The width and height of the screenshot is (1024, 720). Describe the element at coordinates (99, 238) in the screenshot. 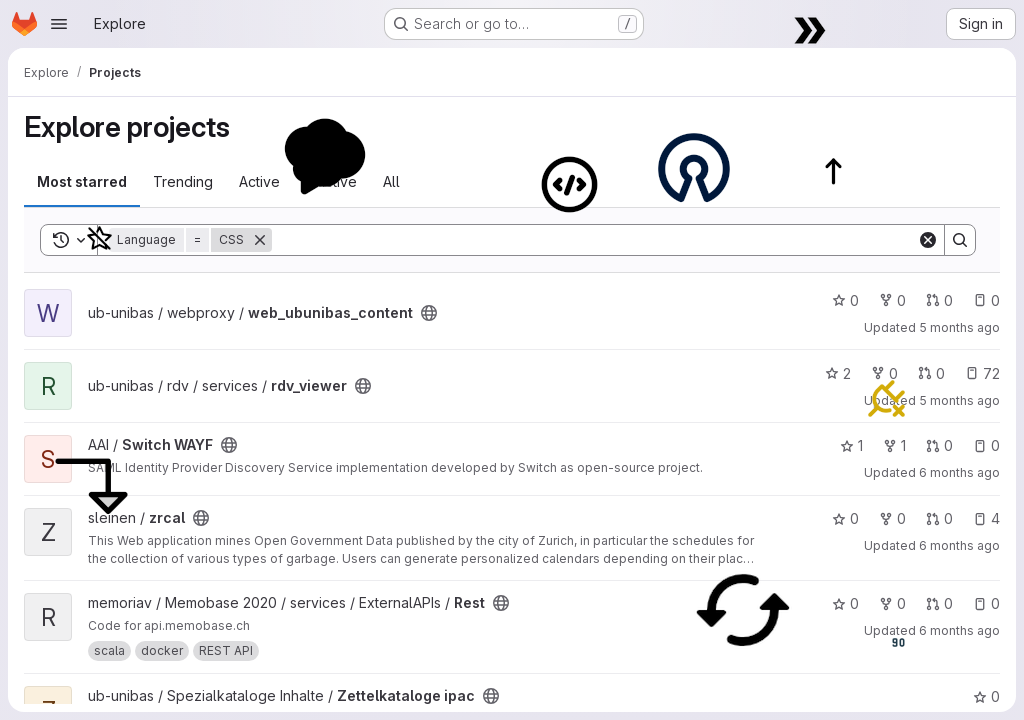

I see `remove from favorites` at that location.